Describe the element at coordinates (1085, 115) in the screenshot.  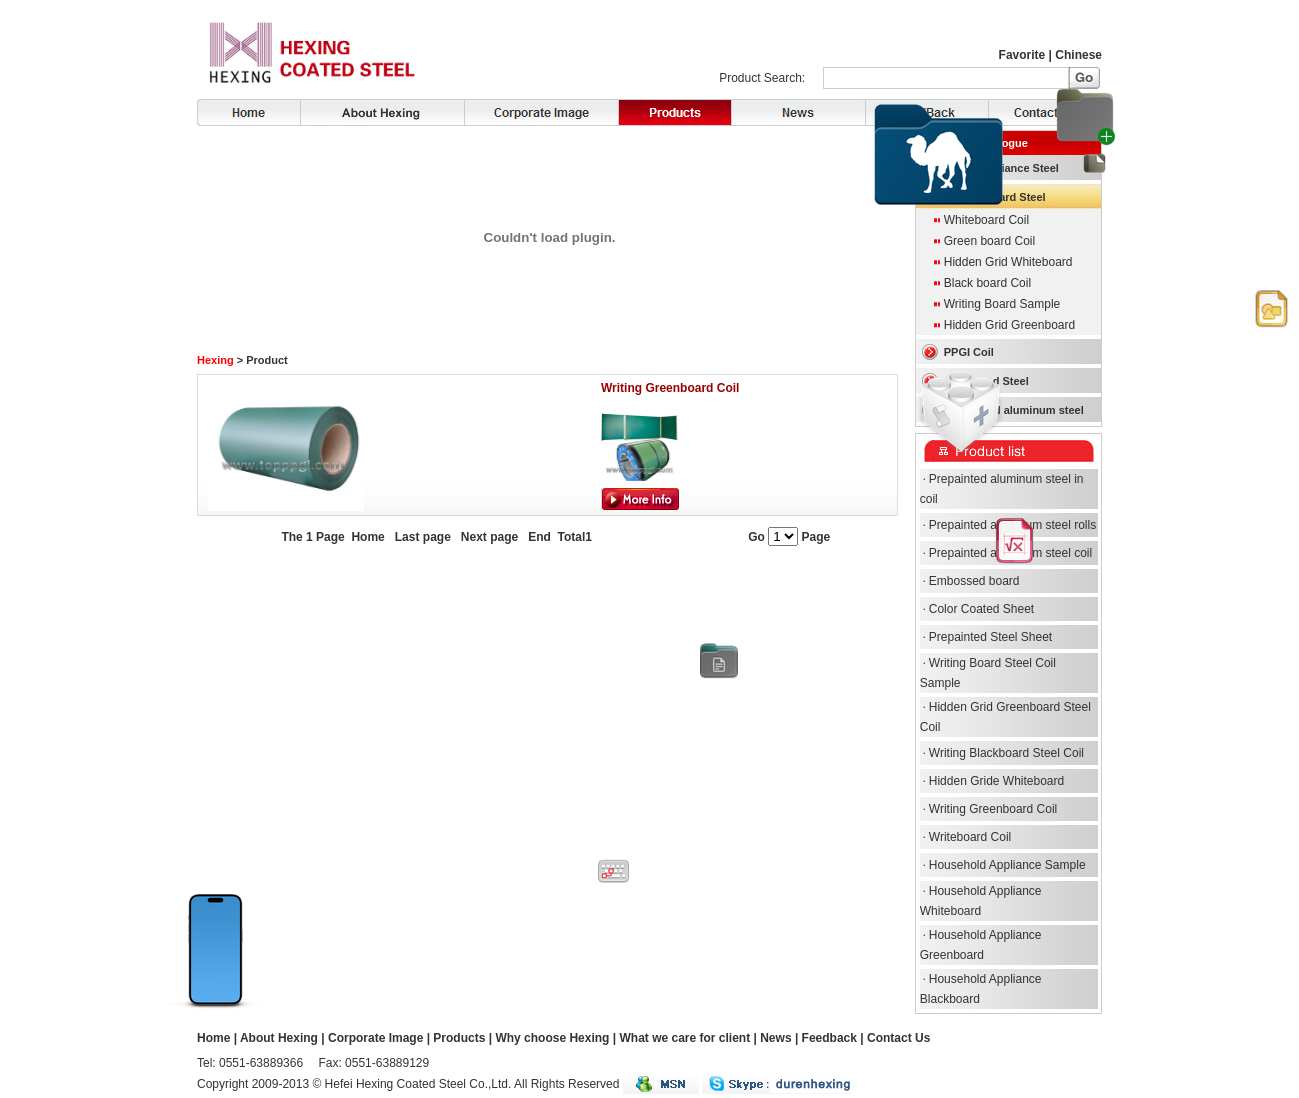
I see `create a new folder` at that location.